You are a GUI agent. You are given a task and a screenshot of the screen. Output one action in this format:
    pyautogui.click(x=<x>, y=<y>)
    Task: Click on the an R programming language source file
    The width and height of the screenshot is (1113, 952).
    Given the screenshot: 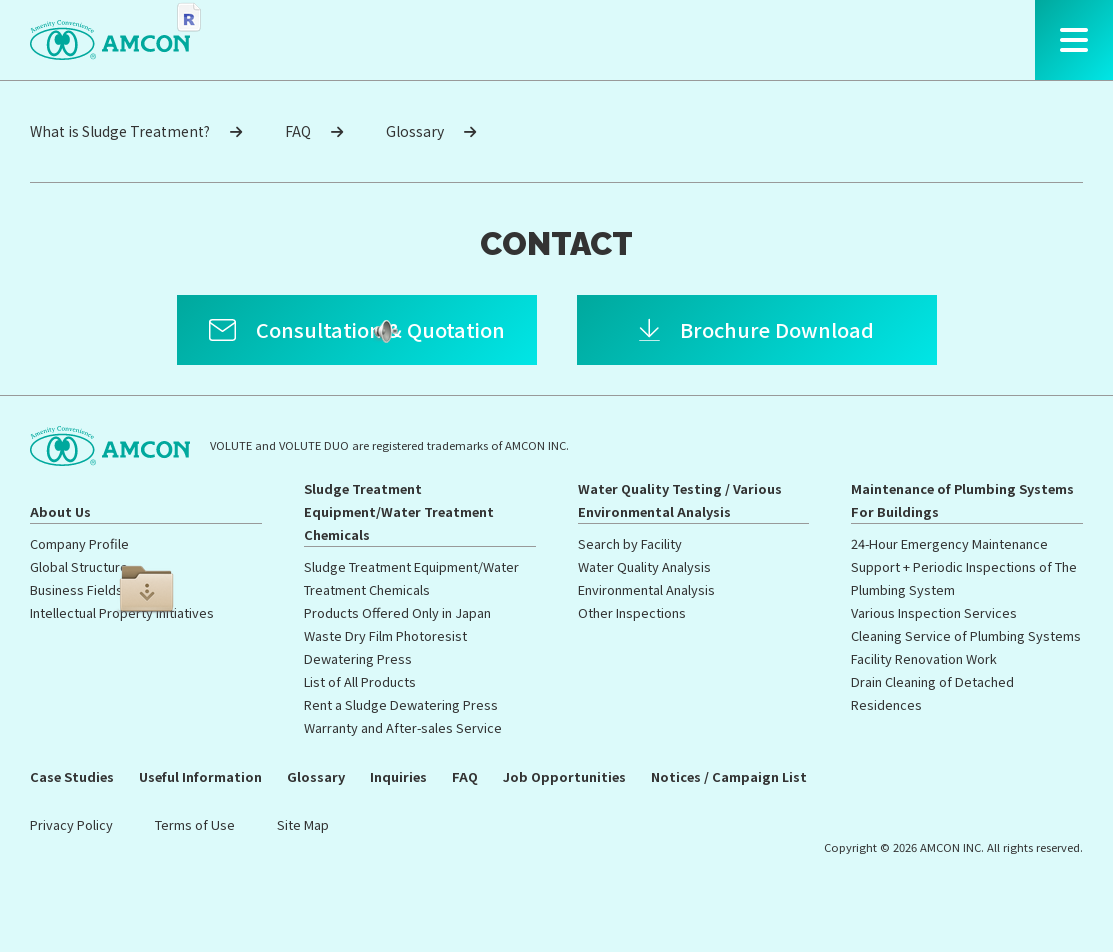 What is the action you would take?
    pyautogui.click(x=189, y=17)
    